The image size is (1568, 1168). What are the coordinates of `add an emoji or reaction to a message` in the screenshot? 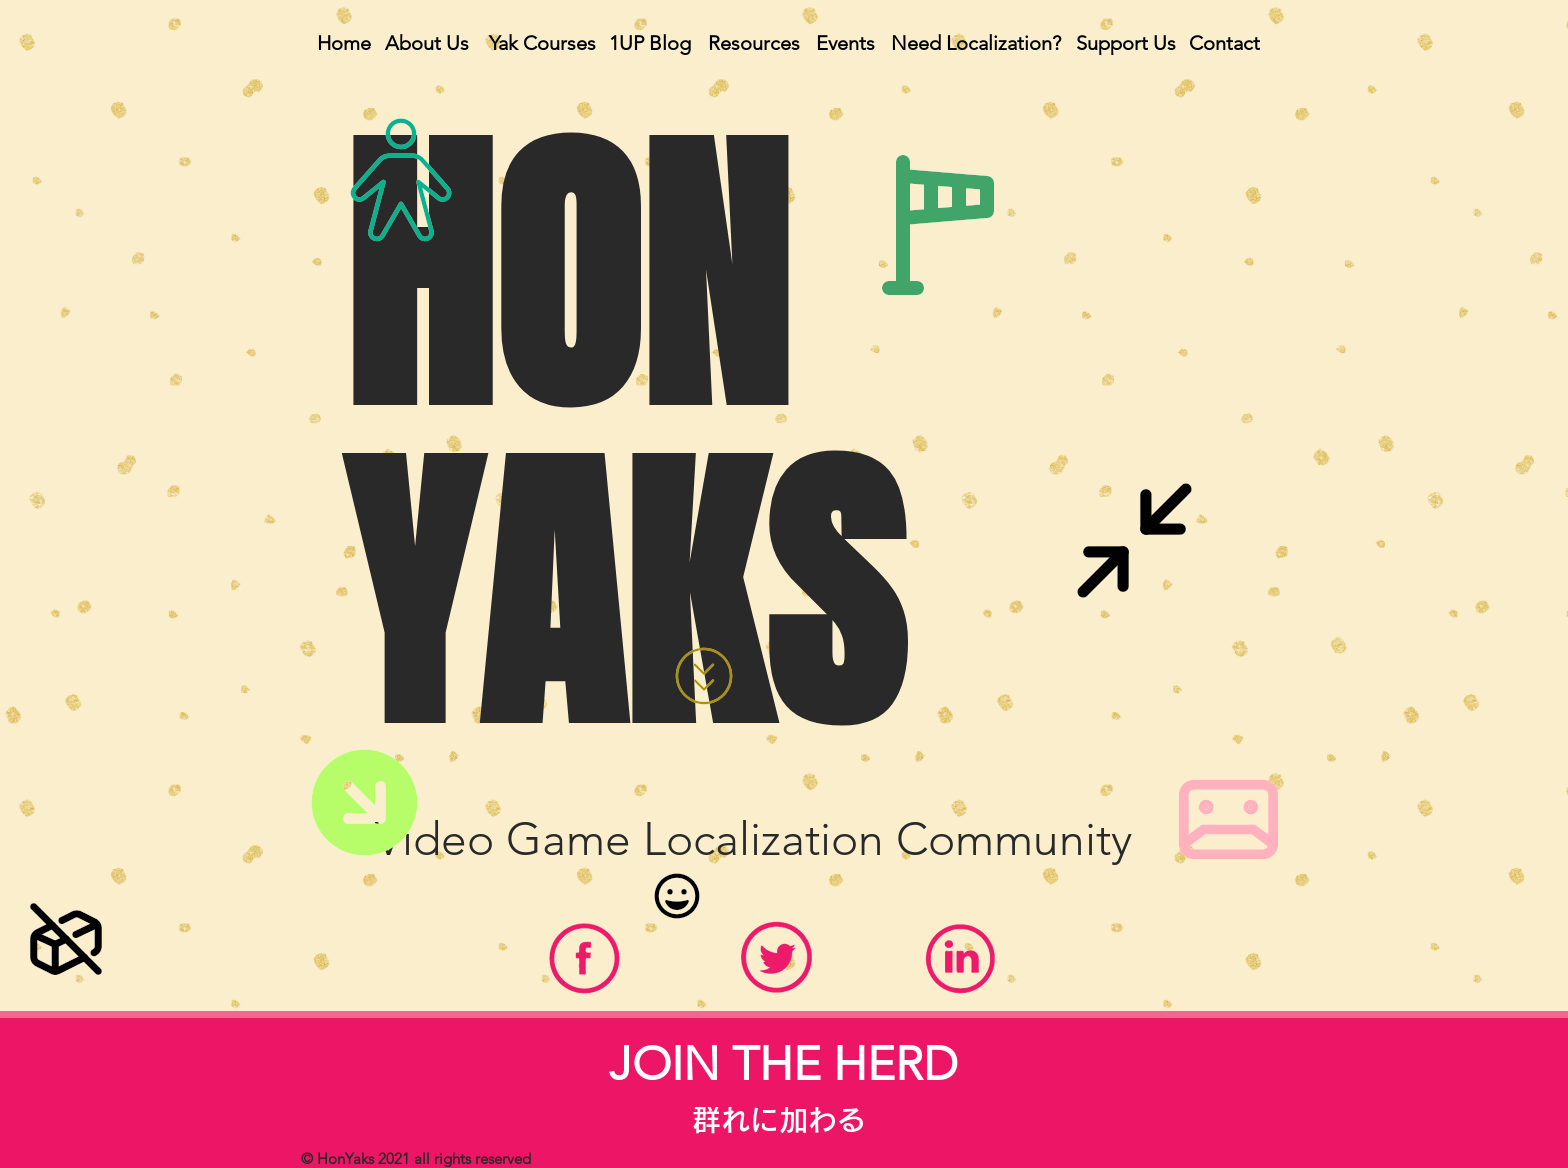 It's located at (677, 896).